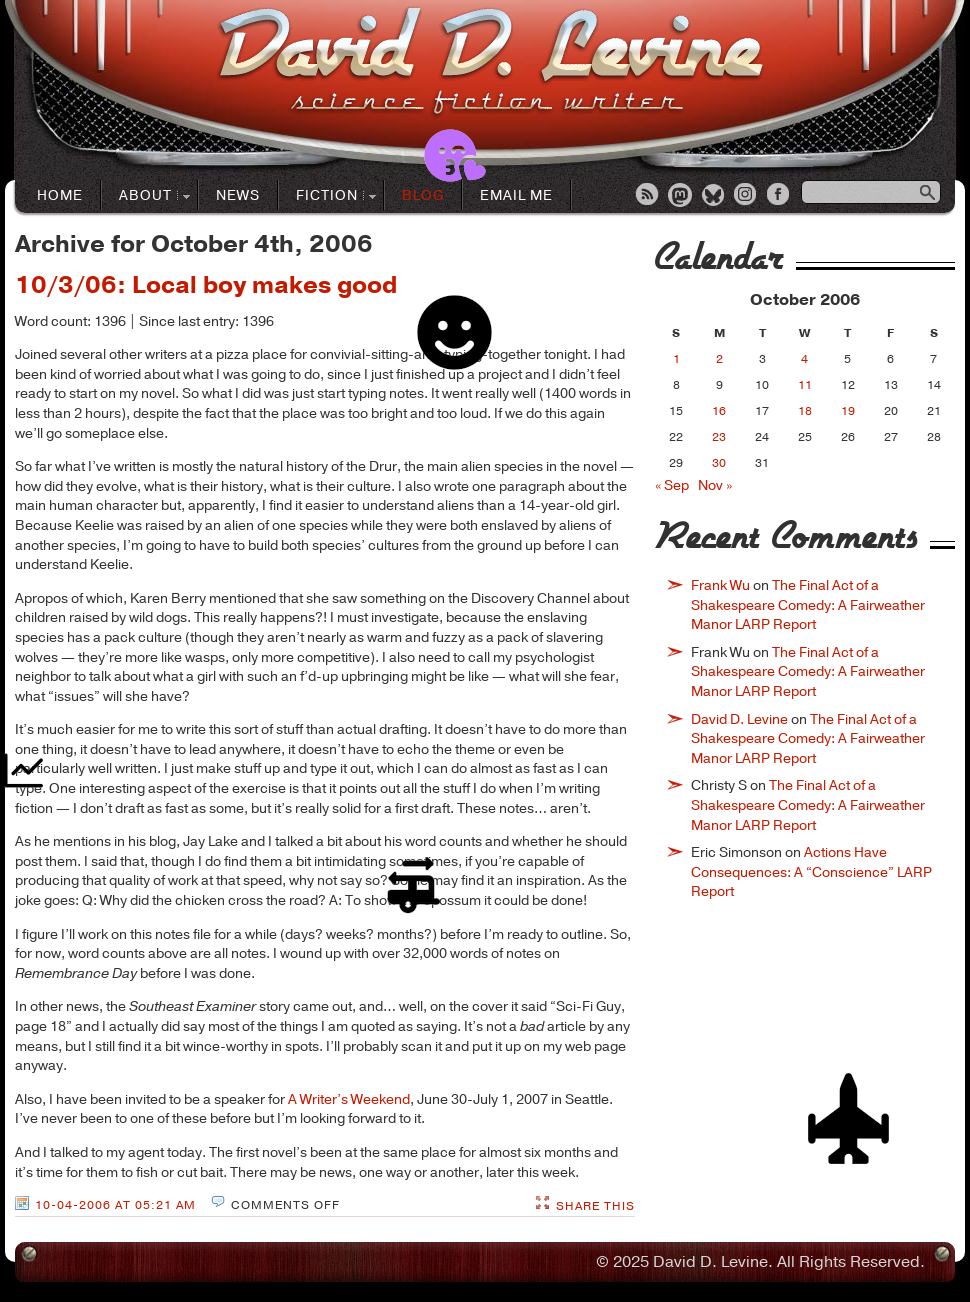  What do you see at coordinates (23, 770) in the screenshot?
I see `view analytics or statistics` at bounding box center [23, 770].